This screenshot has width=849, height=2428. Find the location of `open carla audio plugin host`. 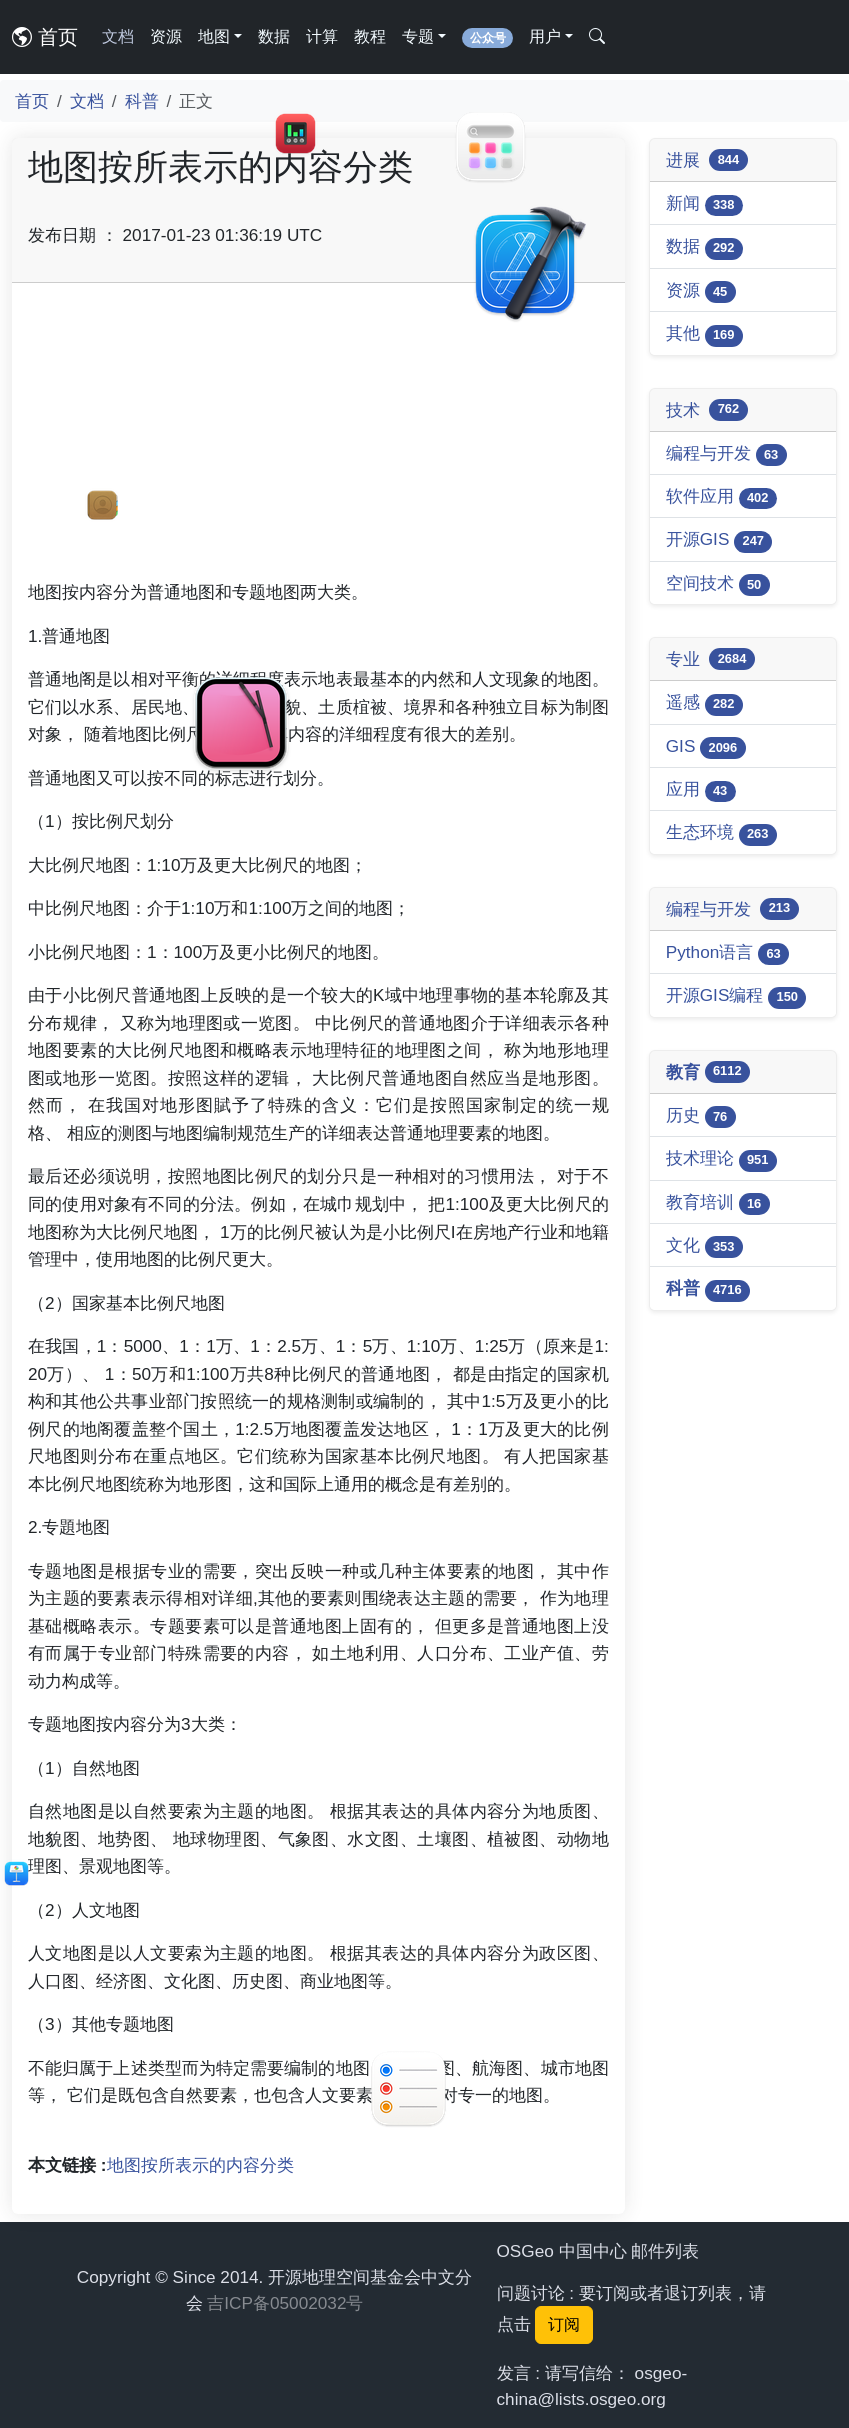

open carla audio plugin host is located at coordinates (295, 133).